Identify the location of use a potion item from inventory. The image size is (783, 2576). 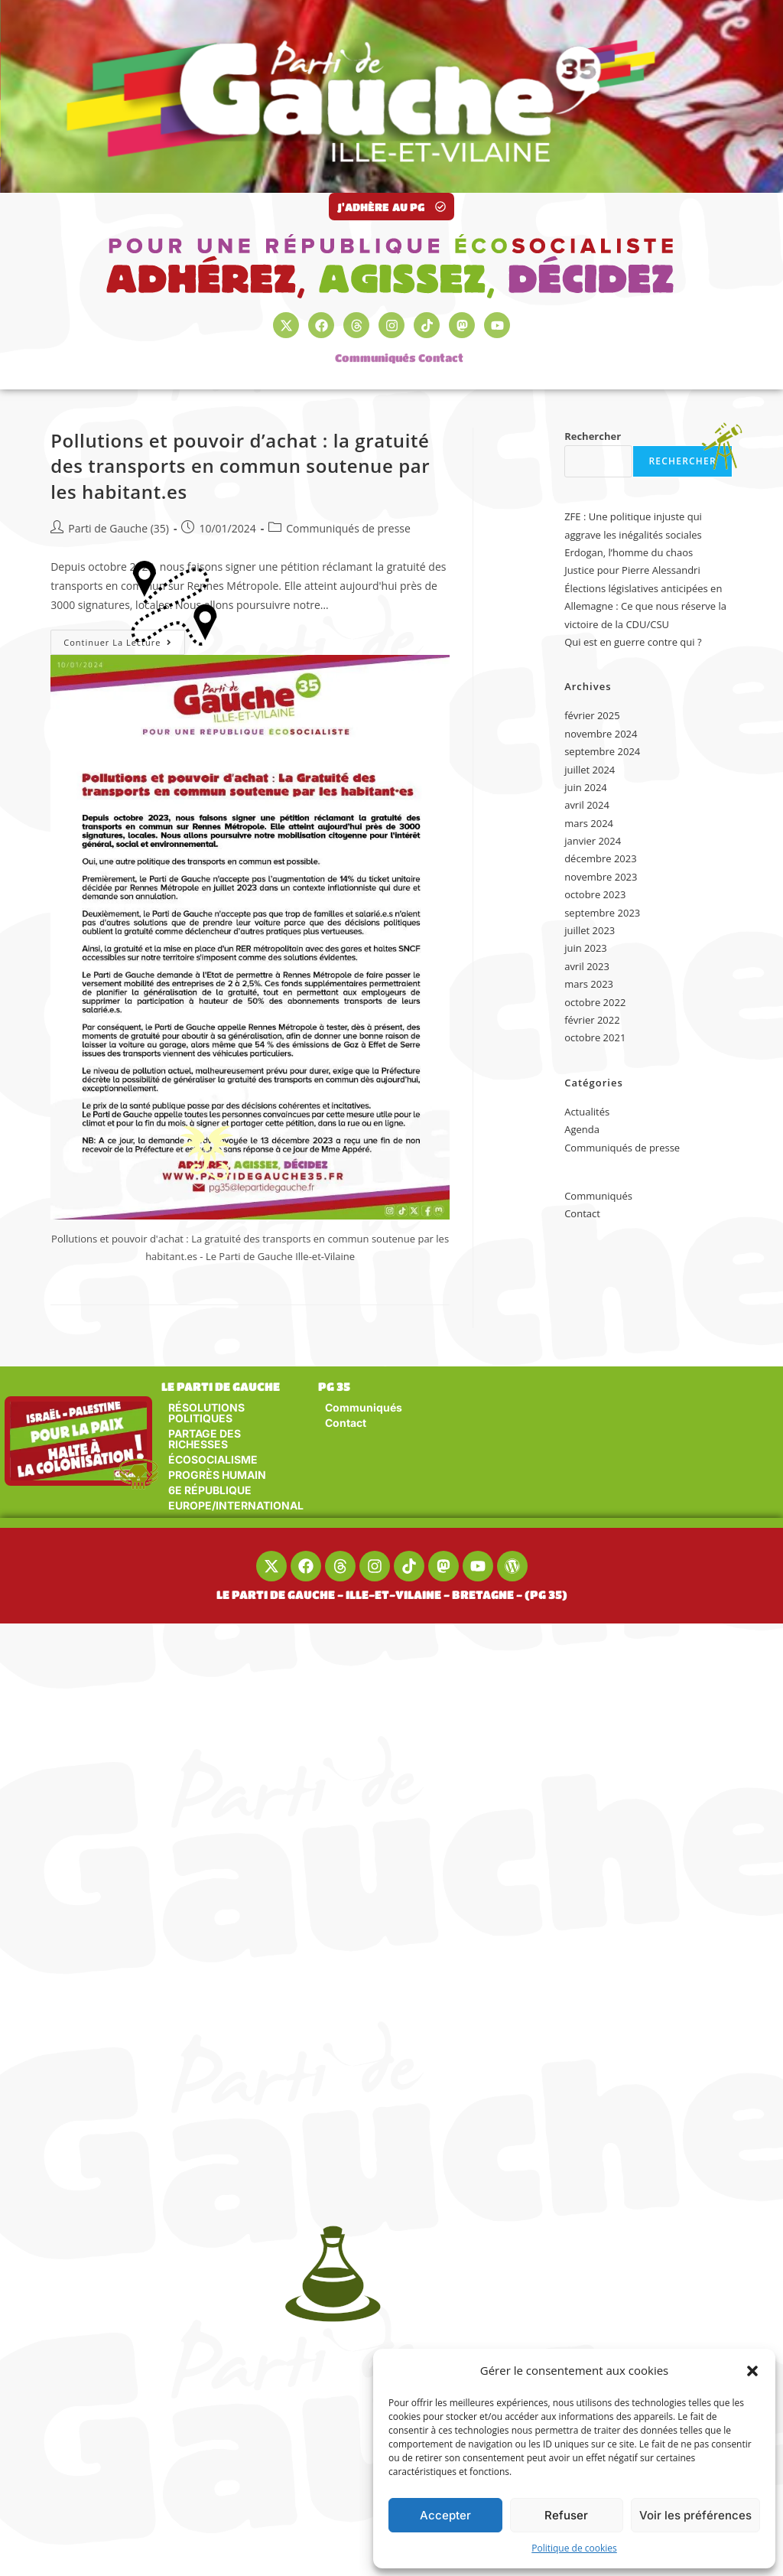
(333, 2274).